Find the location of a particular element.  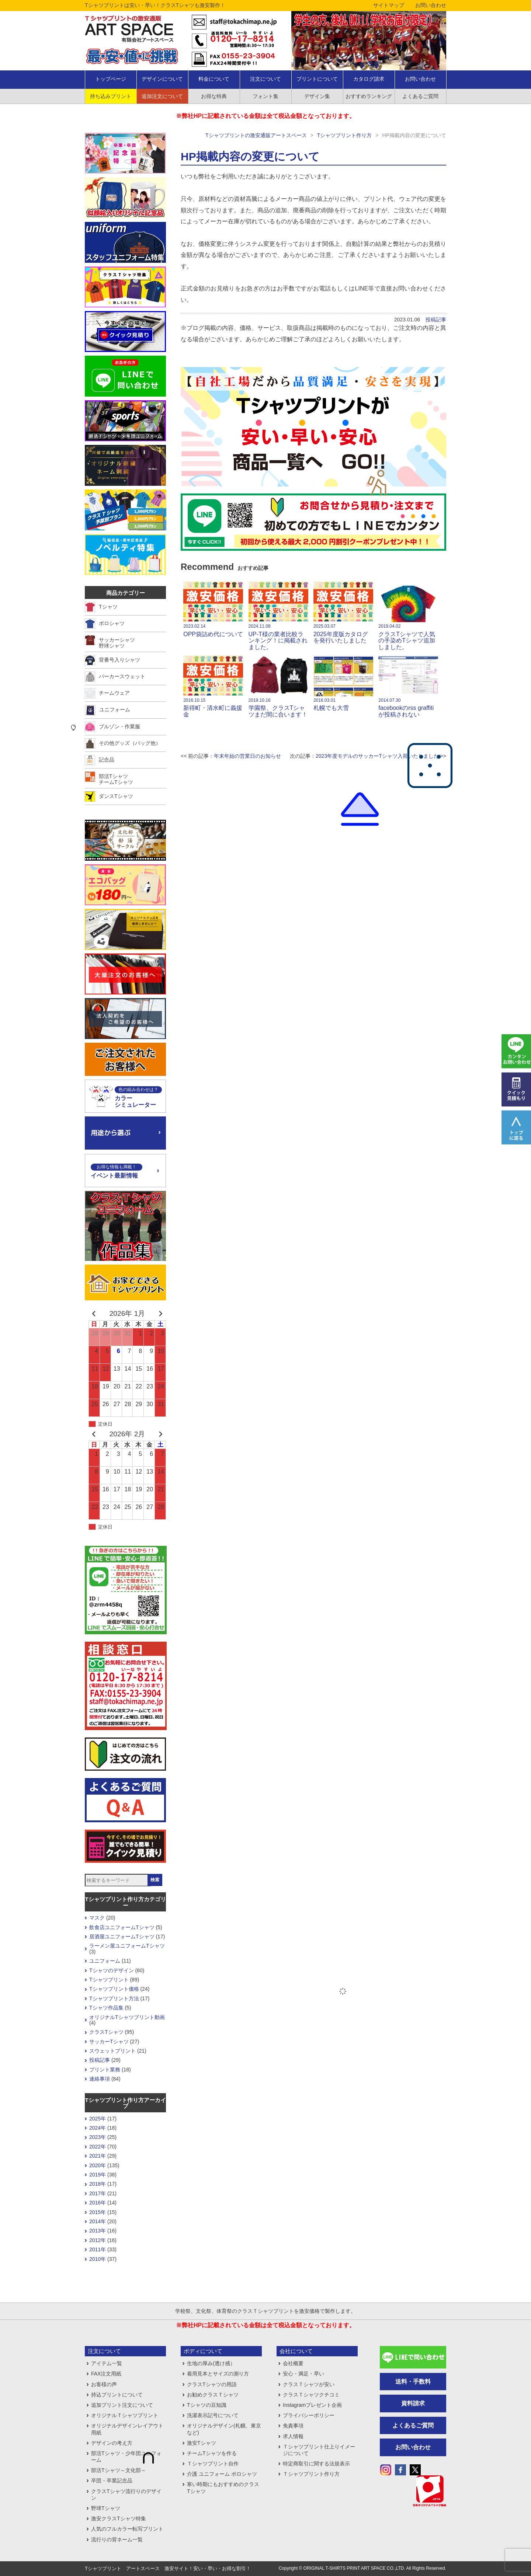

access hiking trails or outdoor activities is located at coordinates (378, 483).